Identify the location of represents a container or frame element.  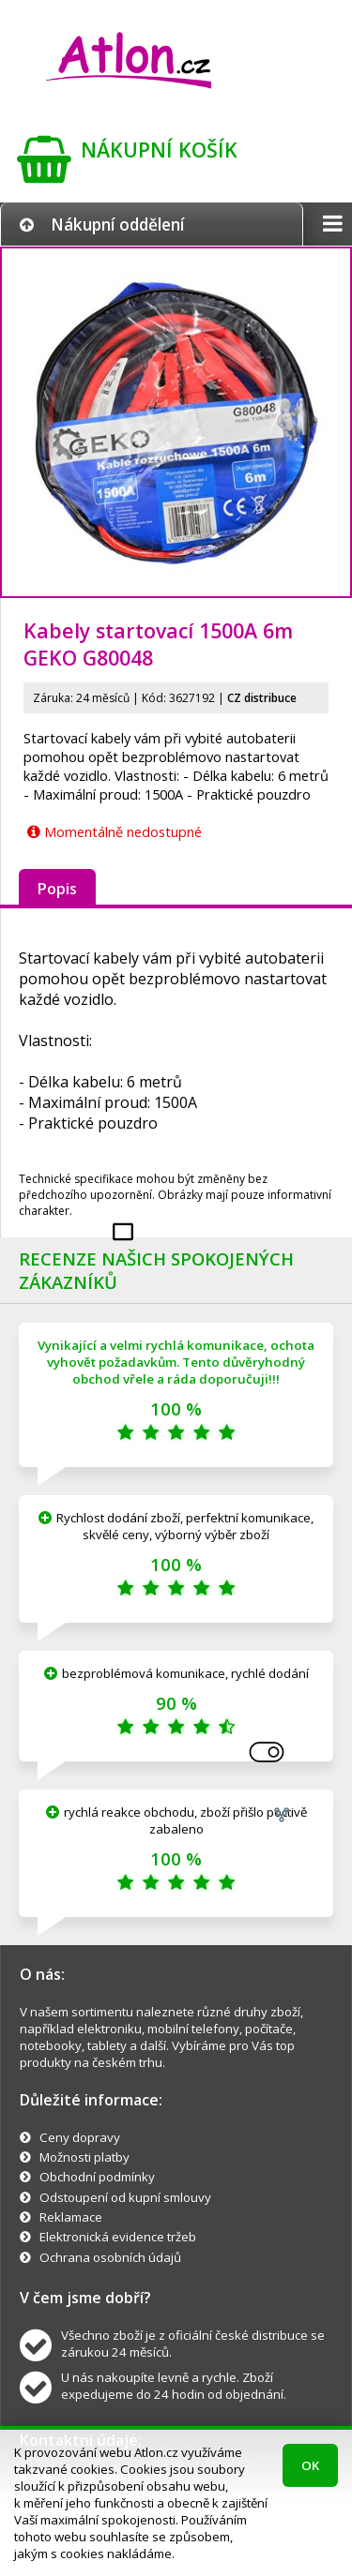
(123, 1232).